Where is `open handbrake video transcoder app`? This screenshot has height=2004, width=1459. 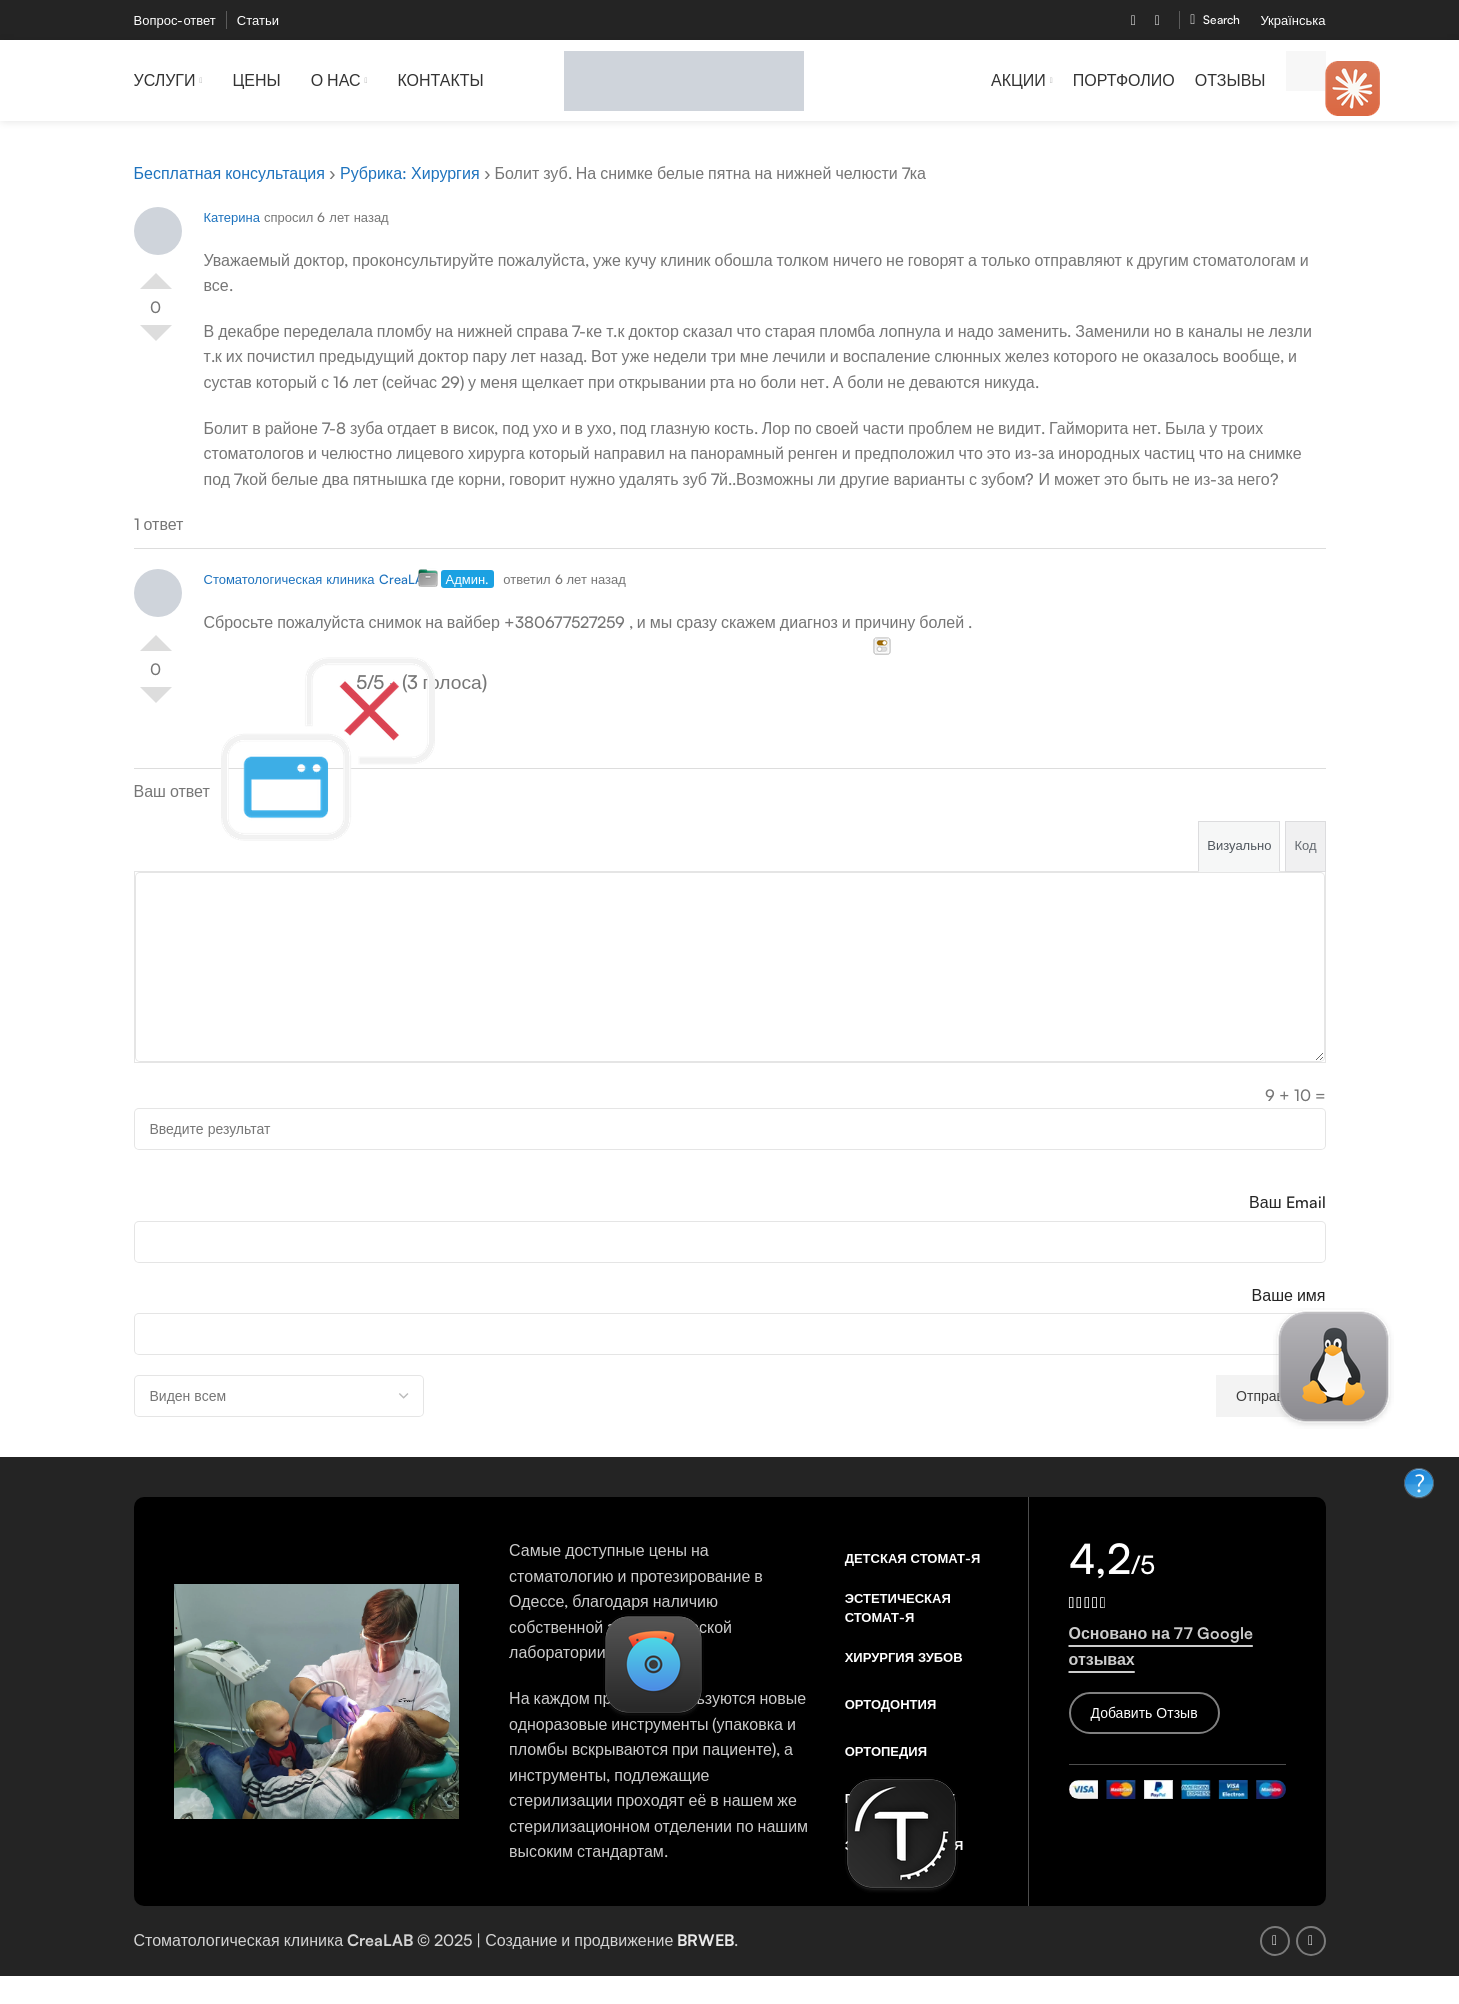
open handbrake video transcoder app is located at coordinates (653, 1664).